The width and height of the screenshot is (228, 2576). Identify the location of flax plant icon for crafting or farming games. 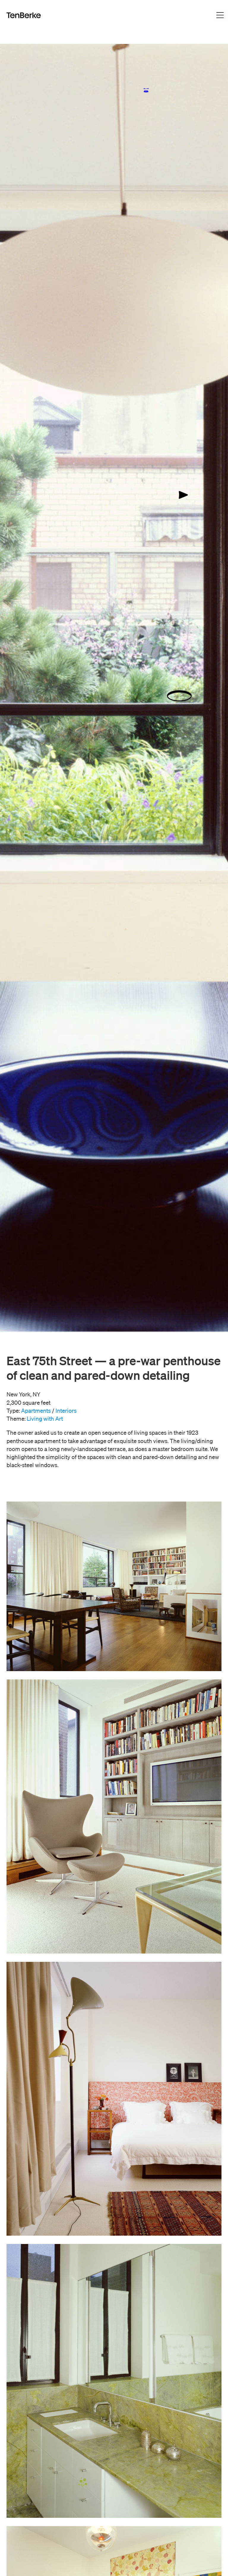
(83, 2482).